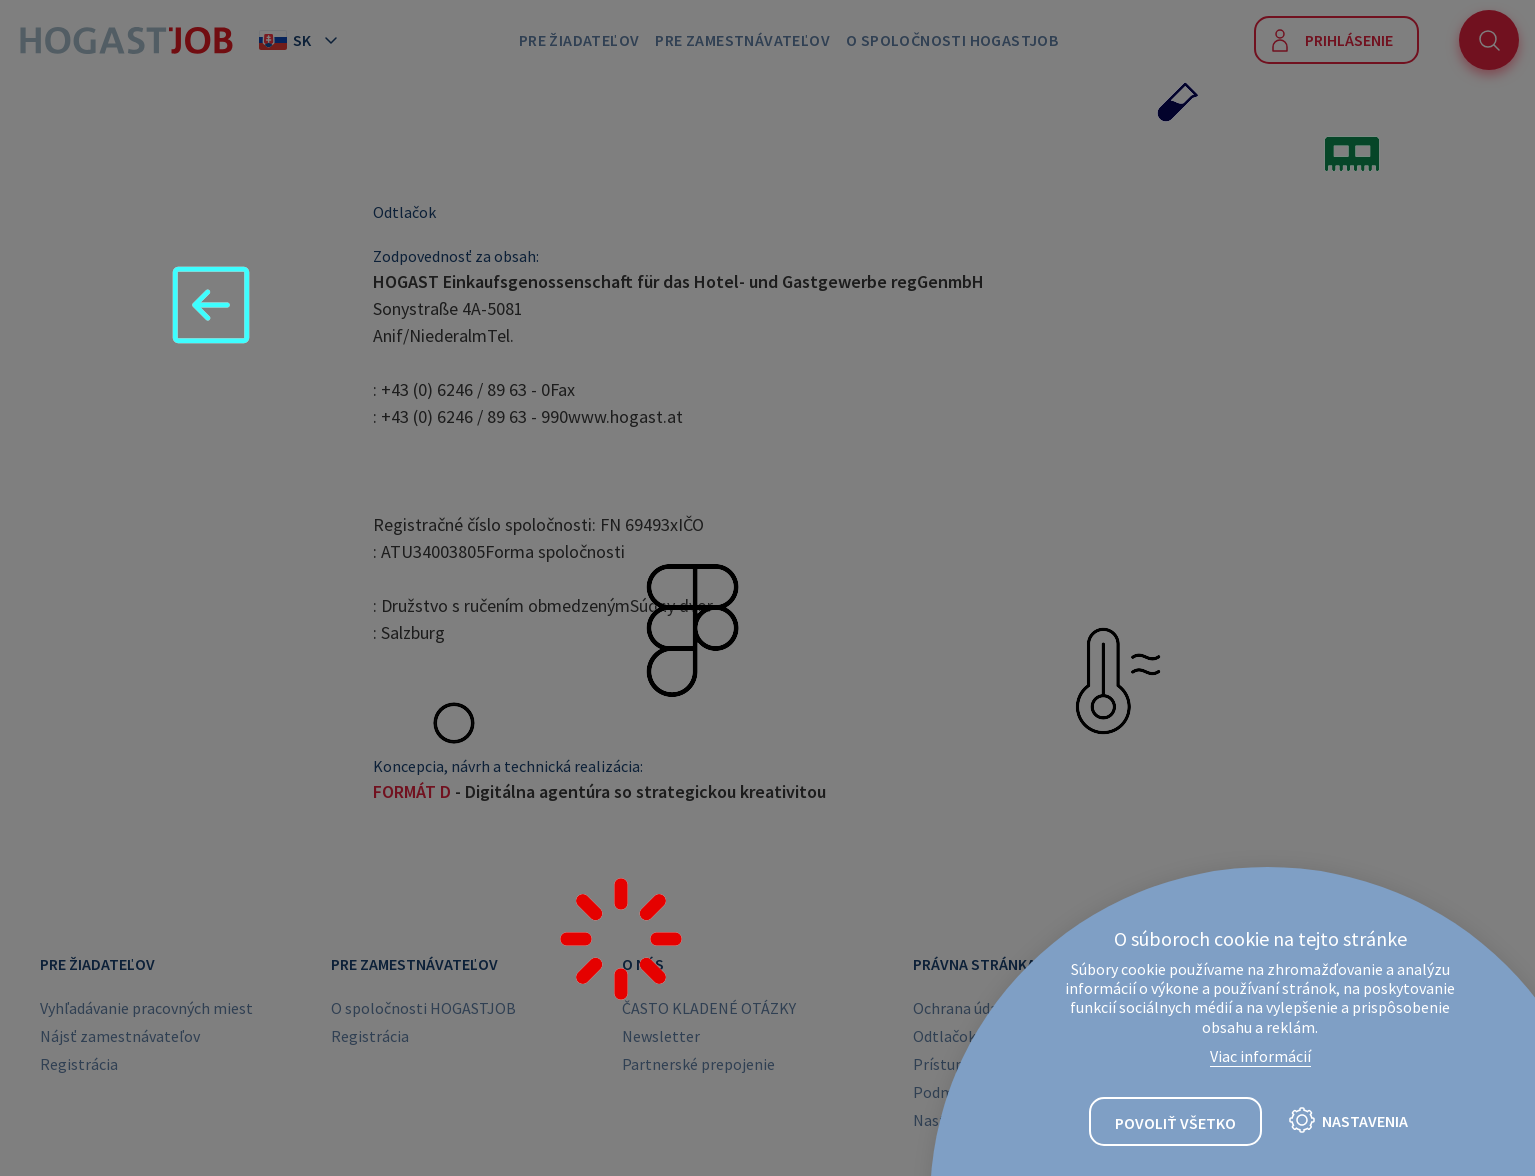  Describe the element at coordinates (1107, 681) in the screenshot. I see `indicates high temperature or heat warning` at that location.